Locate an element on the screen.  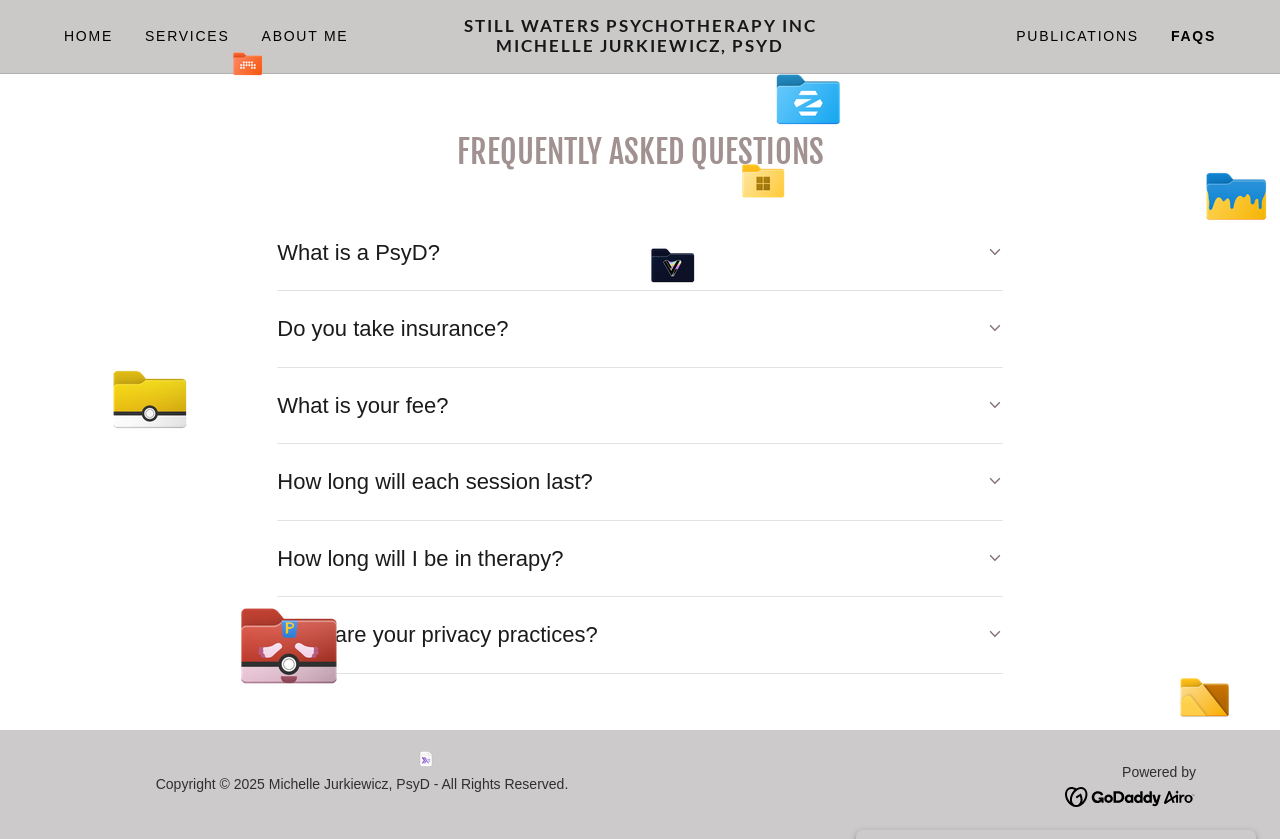
open windows system folder is located at coordinates (763, 182).